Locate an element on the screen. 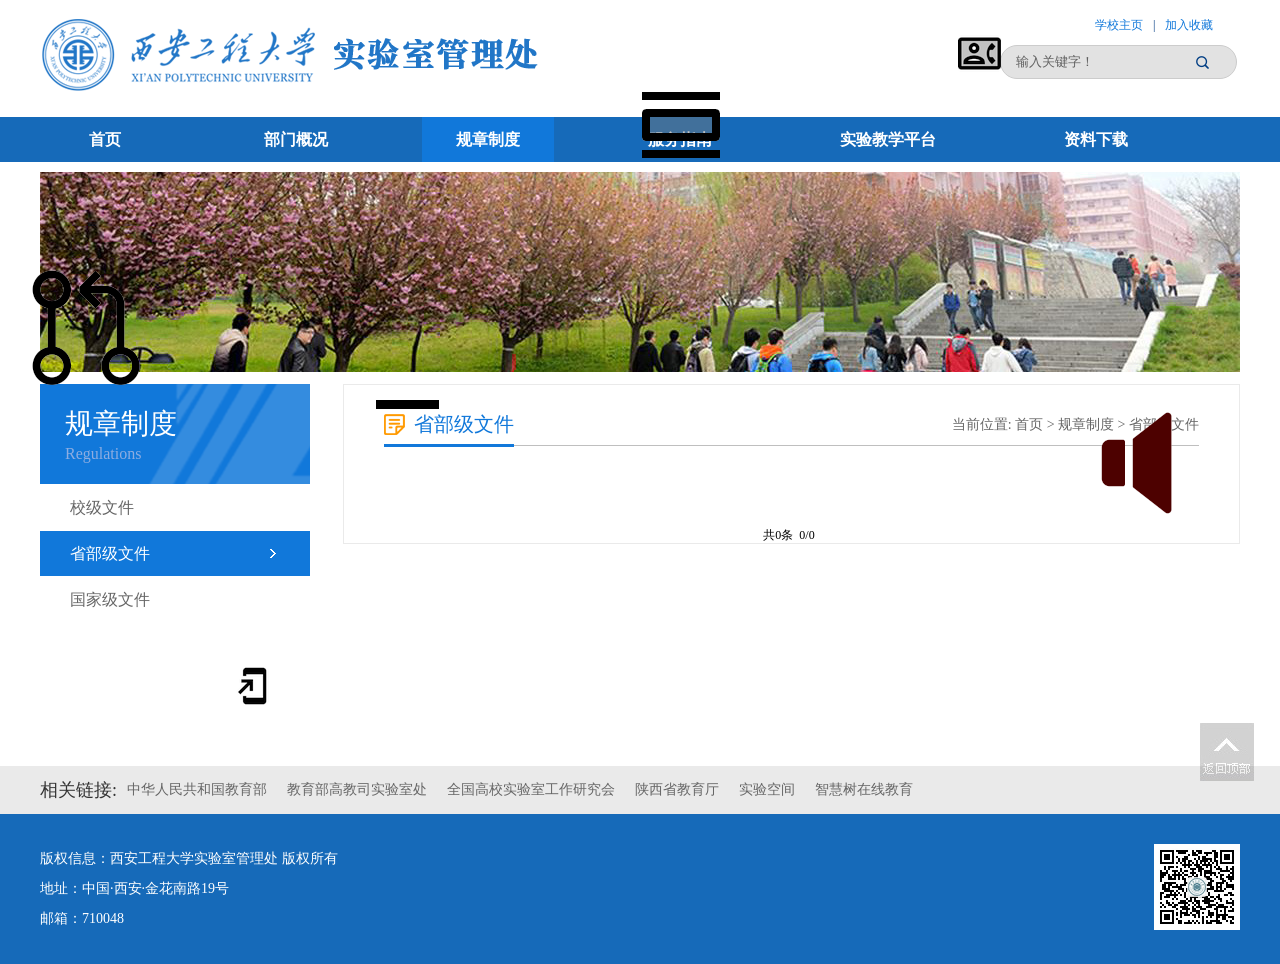 The height and width of the screenshot is (964, 1280). remove an item from a list is located at coordinates (407, 404).